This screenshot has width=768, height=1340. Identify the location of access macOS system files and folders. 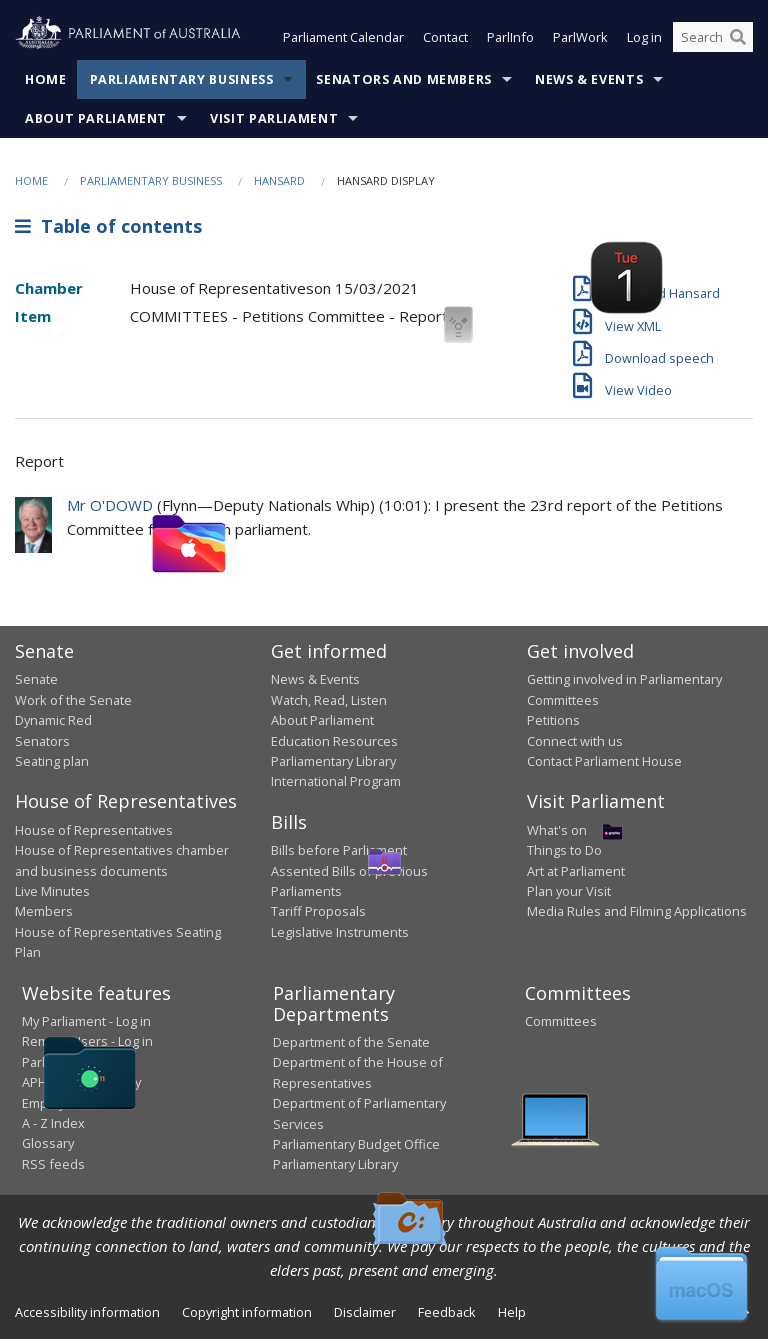
(701, 1283).